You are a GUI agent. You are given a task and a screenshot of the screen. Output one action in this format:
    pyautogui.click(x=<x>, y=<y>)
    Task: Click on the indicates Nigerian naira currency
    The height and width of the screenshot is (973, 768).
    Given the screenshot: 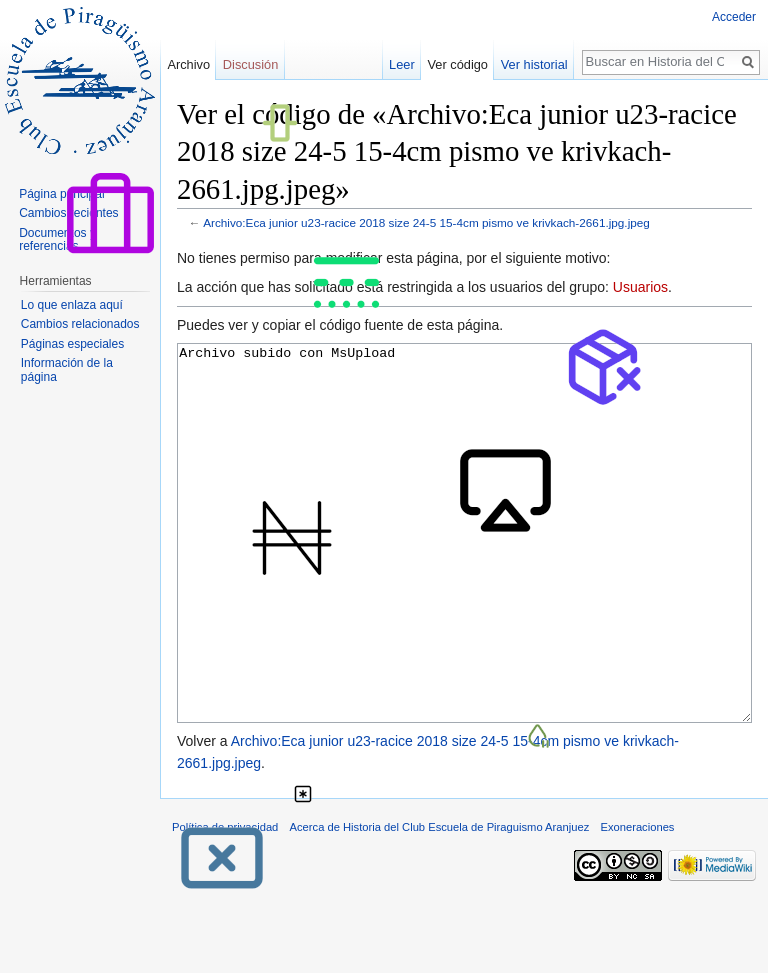 What is the action you would take?
    pyautogui.click(x=292, y=538)
    